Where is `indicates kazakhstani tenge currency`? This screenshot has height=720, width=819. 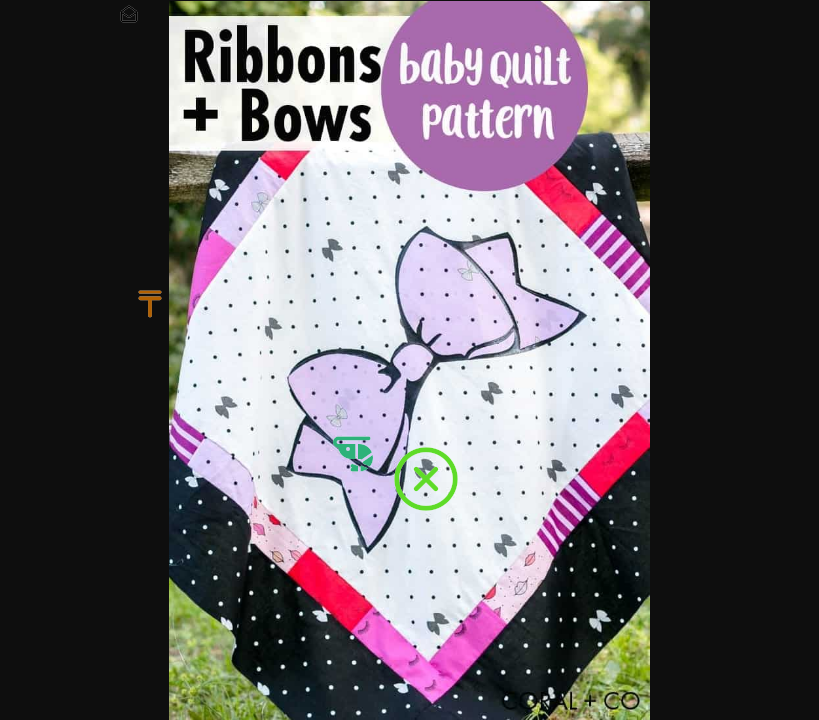
indicates kazakhstani tenge currency is located at coordinates (150, 304).